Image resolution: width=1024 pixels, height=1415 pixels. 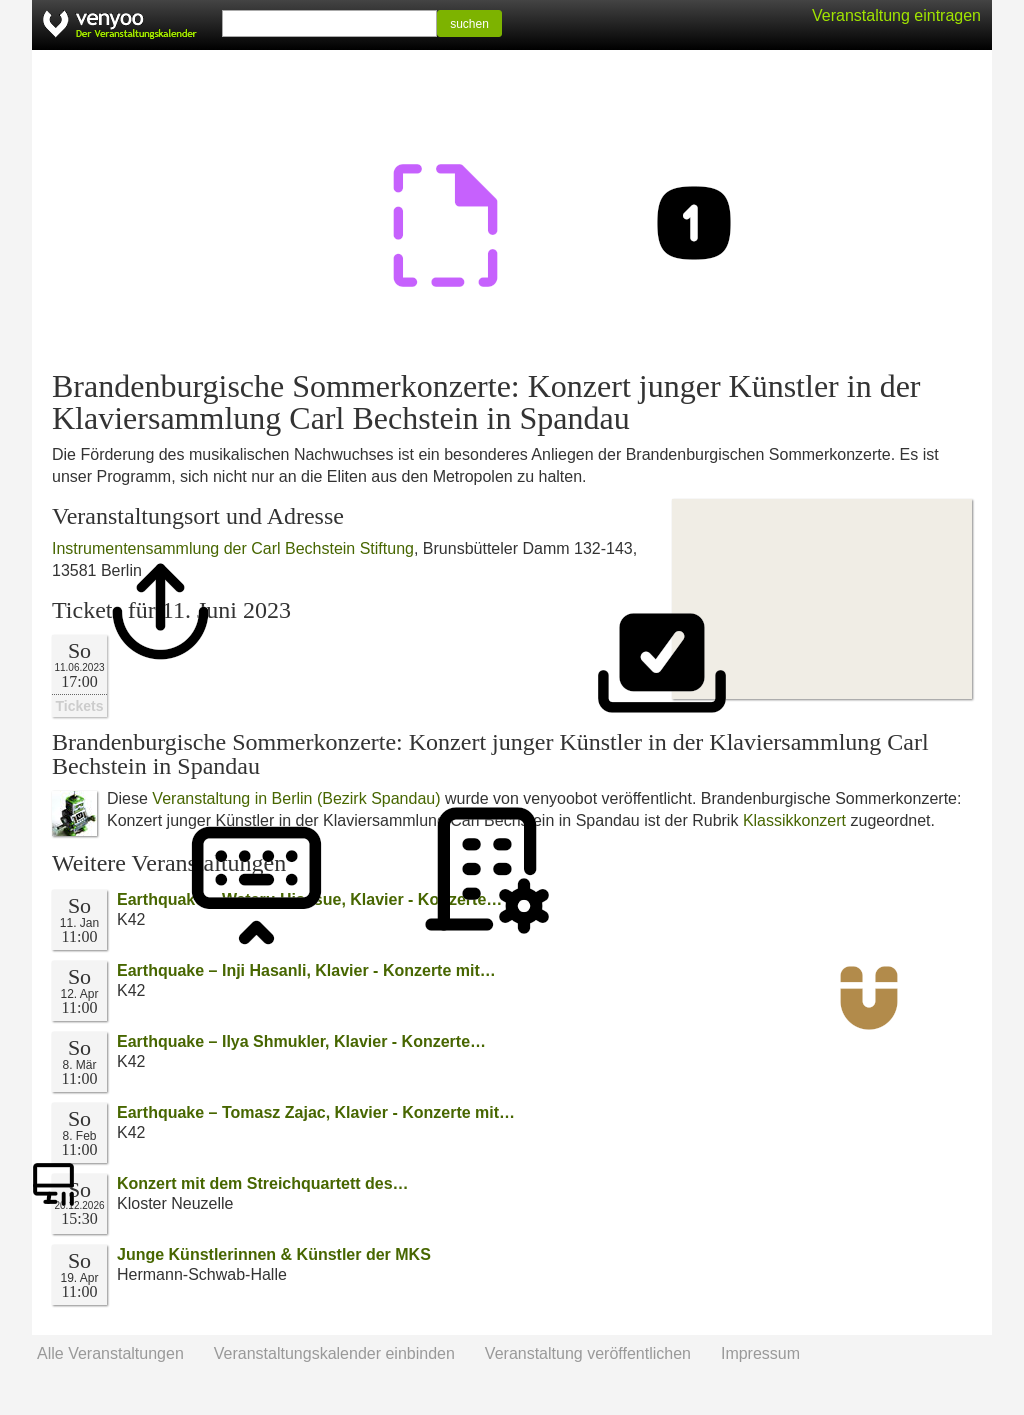 I want to click on a draft or unsaved file, so click(x=445, y=225).